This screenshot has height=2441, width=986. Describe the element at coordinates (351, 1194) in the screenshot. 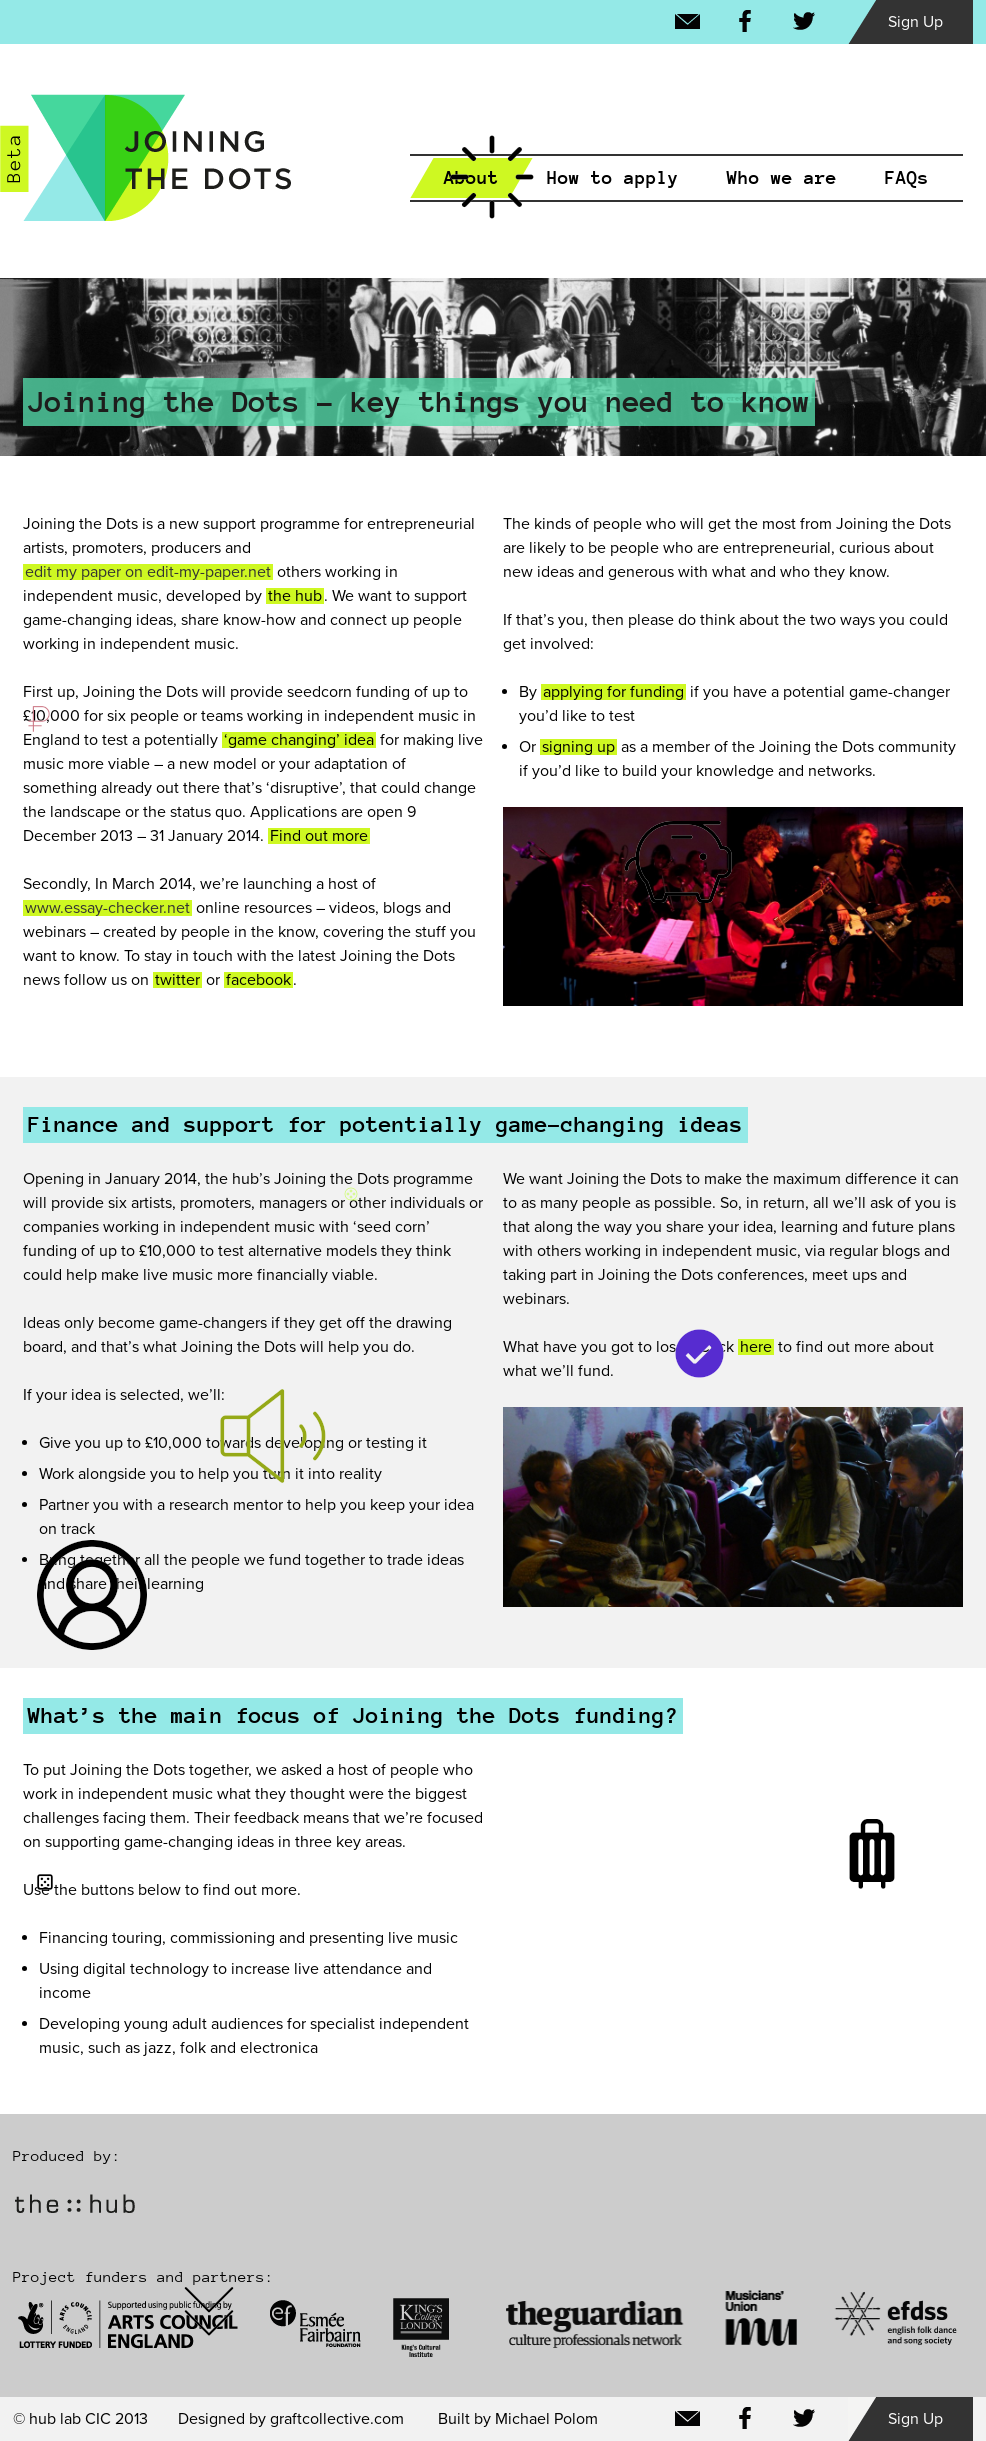

I see `access video or movie library` at that location.